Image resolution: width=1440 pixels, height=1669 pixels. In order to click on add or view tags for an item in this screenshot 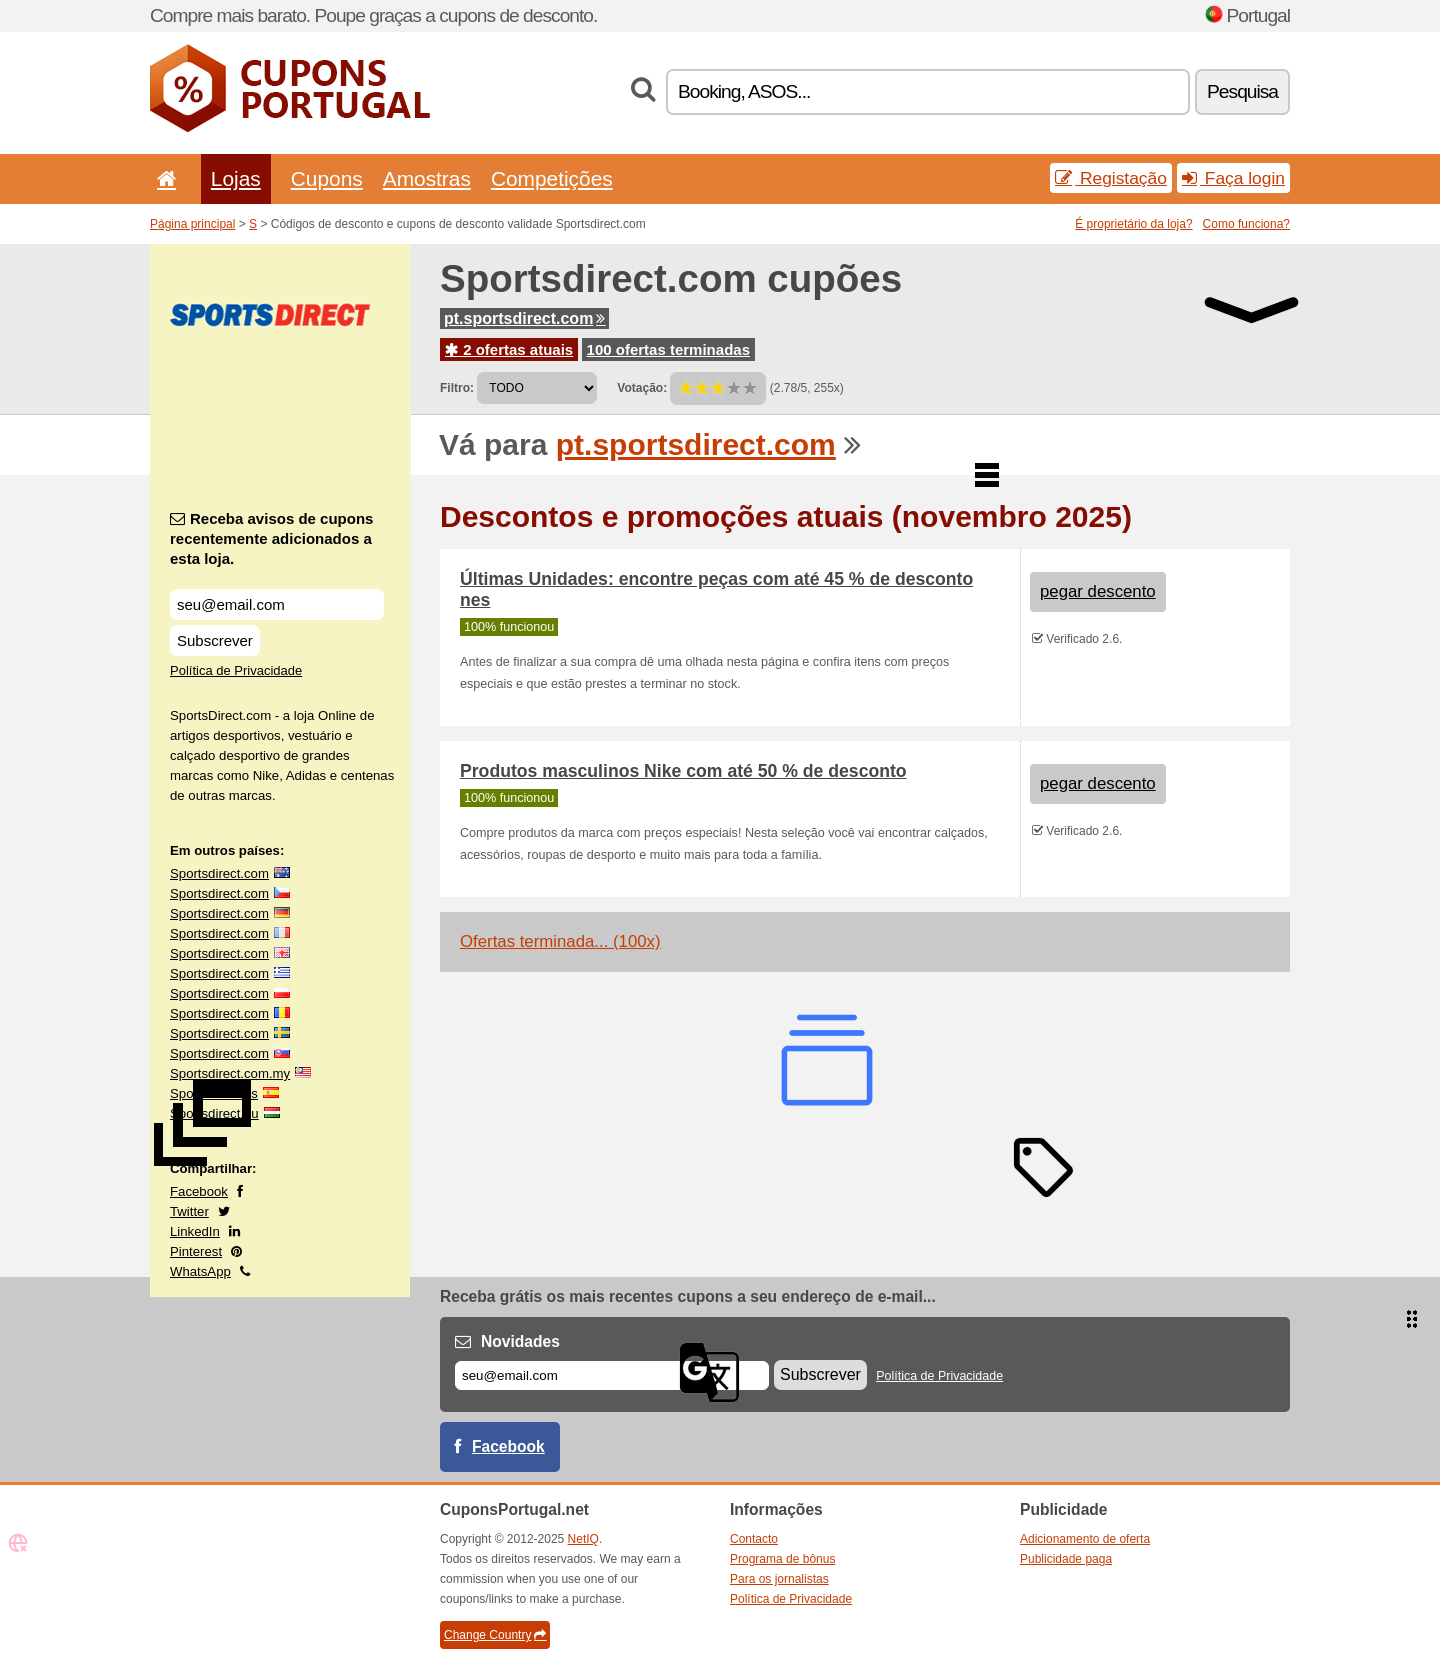, I will do `click(1043, 1167)`.